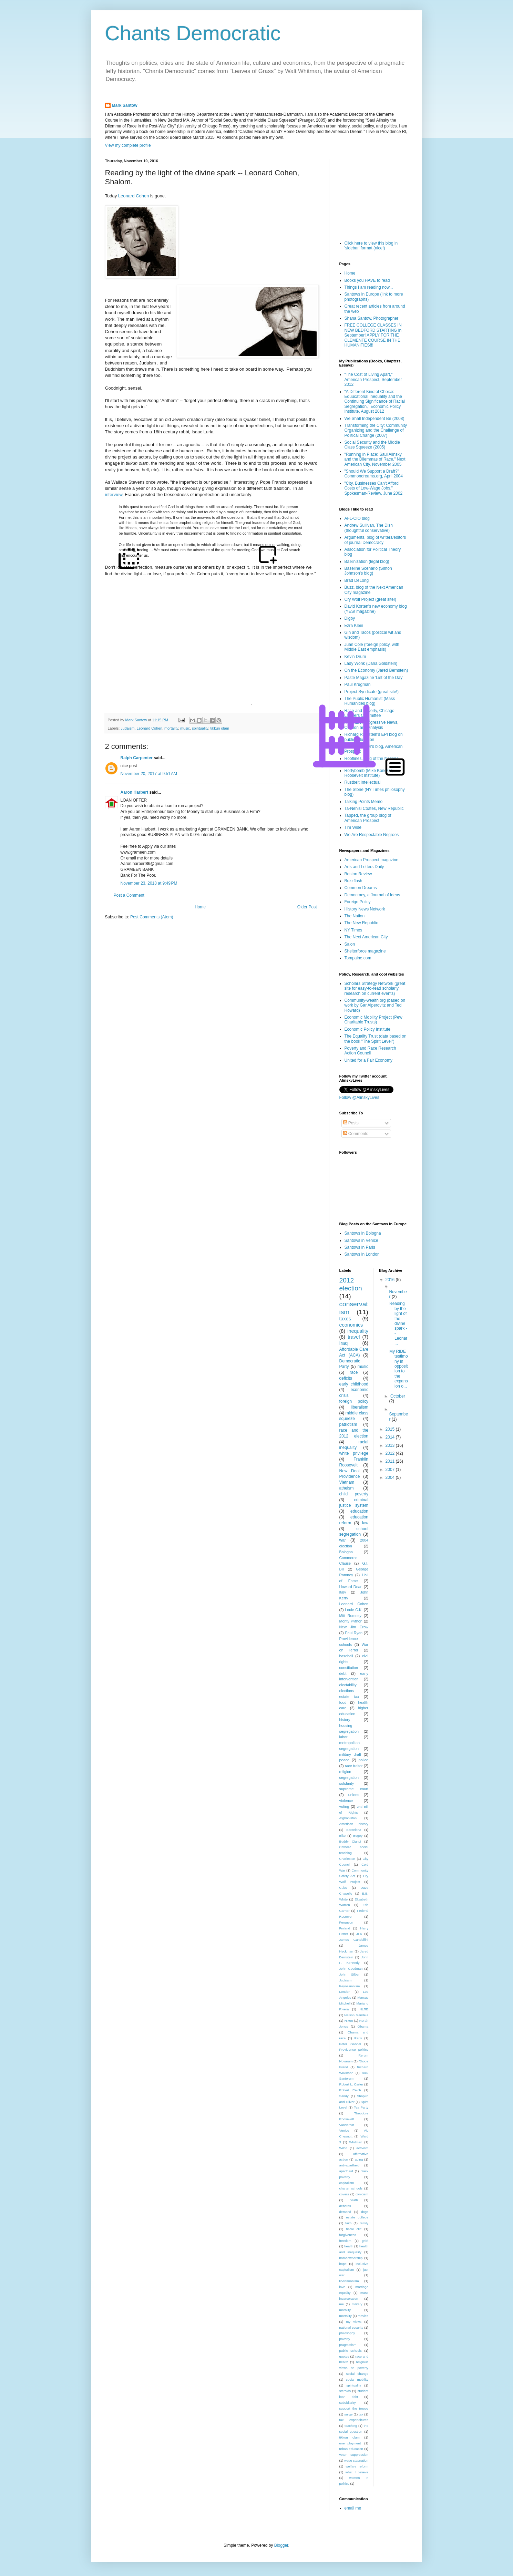 This screenshot has height=2576, width=513. What do you see at coordinates (395, 767) in the screenshot?
I see `view article or document content` at bounding box center [395, 767].